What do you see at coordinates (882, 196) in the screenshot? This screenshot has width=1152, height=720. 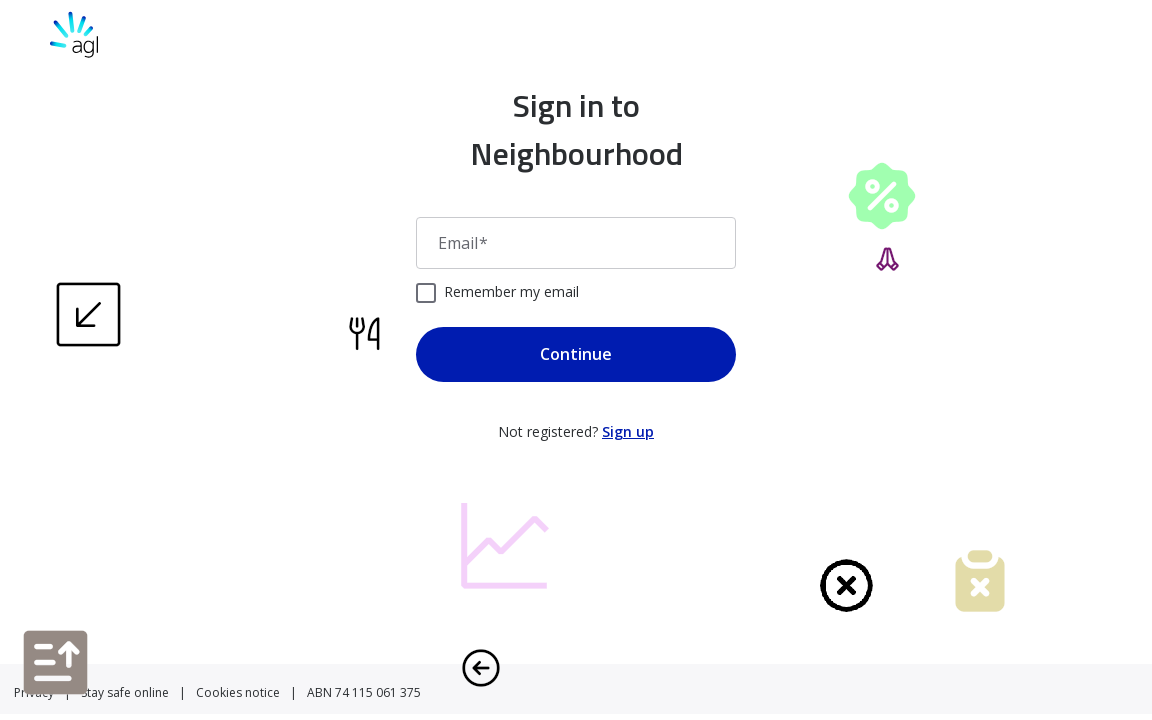 I see `view available discounts or promotions` at bounding box center [882, 196].